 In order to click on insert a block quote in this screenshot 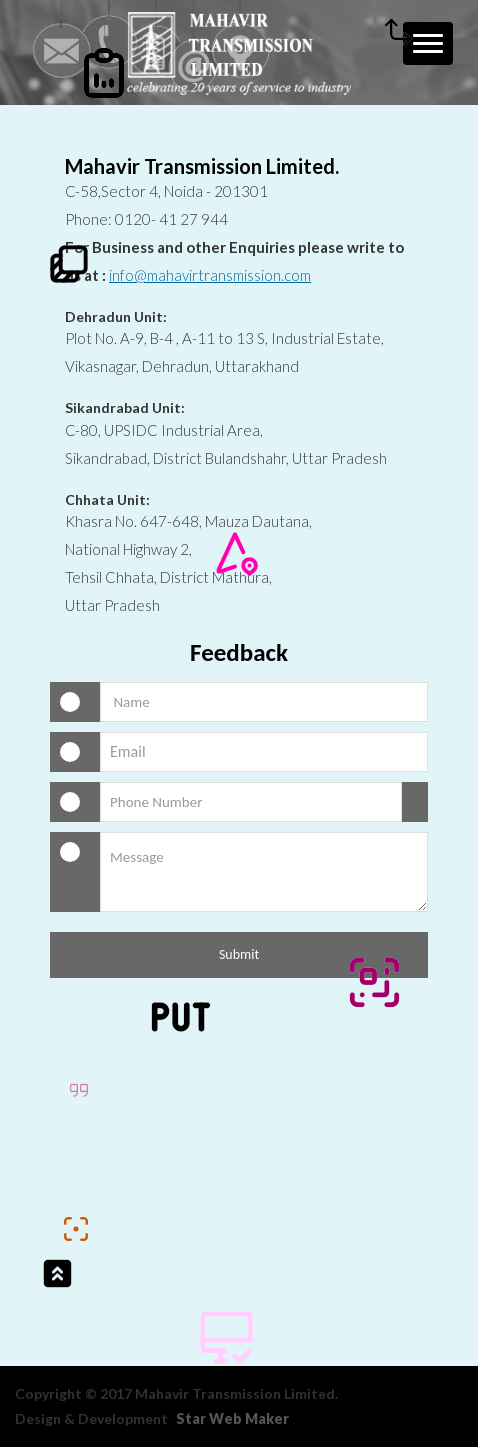, I will do `click(79, 1090)`.